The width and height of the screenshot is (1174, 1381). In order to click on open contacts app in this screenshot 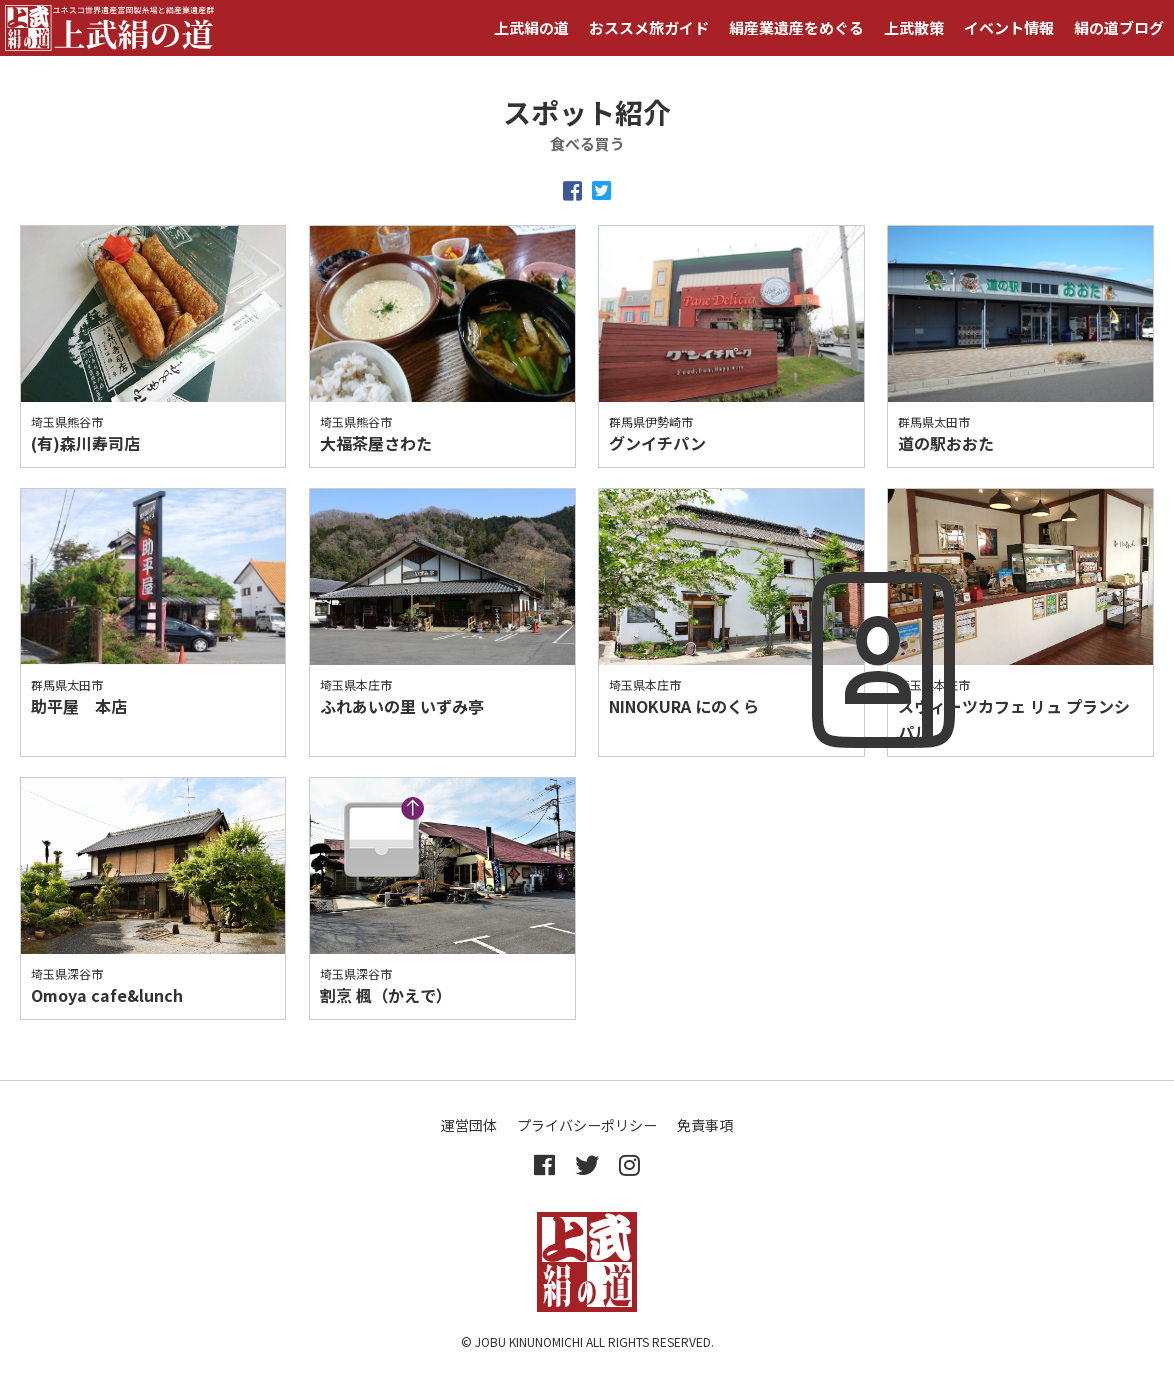, I will do `click(878, 660)`.